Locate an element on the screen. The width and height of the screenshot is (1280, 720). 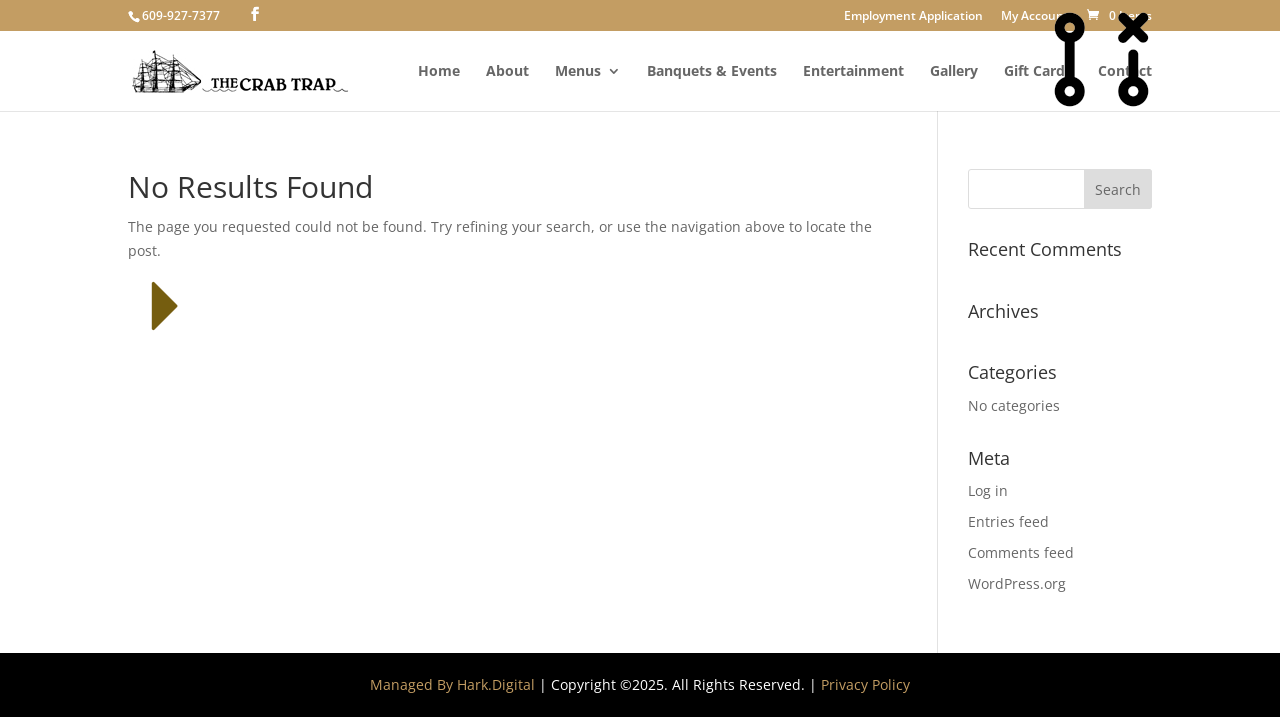
indicates a closed or rejected pull request is located at coordinates (1101, 59).